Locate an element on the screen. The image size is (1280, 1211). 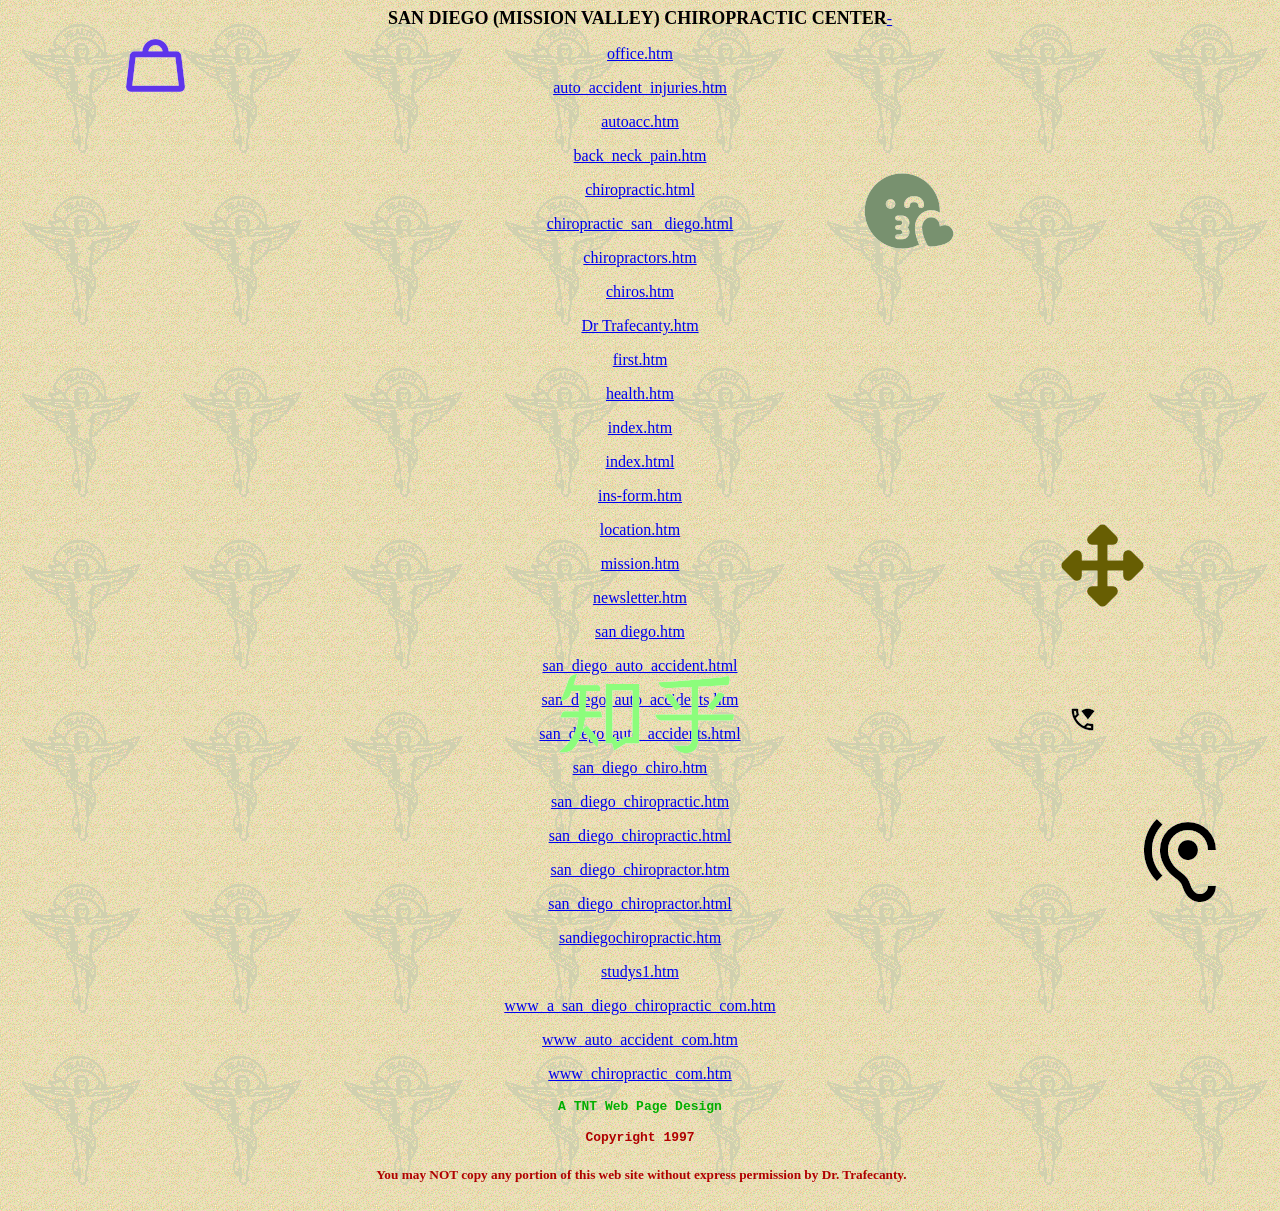
access your shopping bag is located at coordinates (155, 68).